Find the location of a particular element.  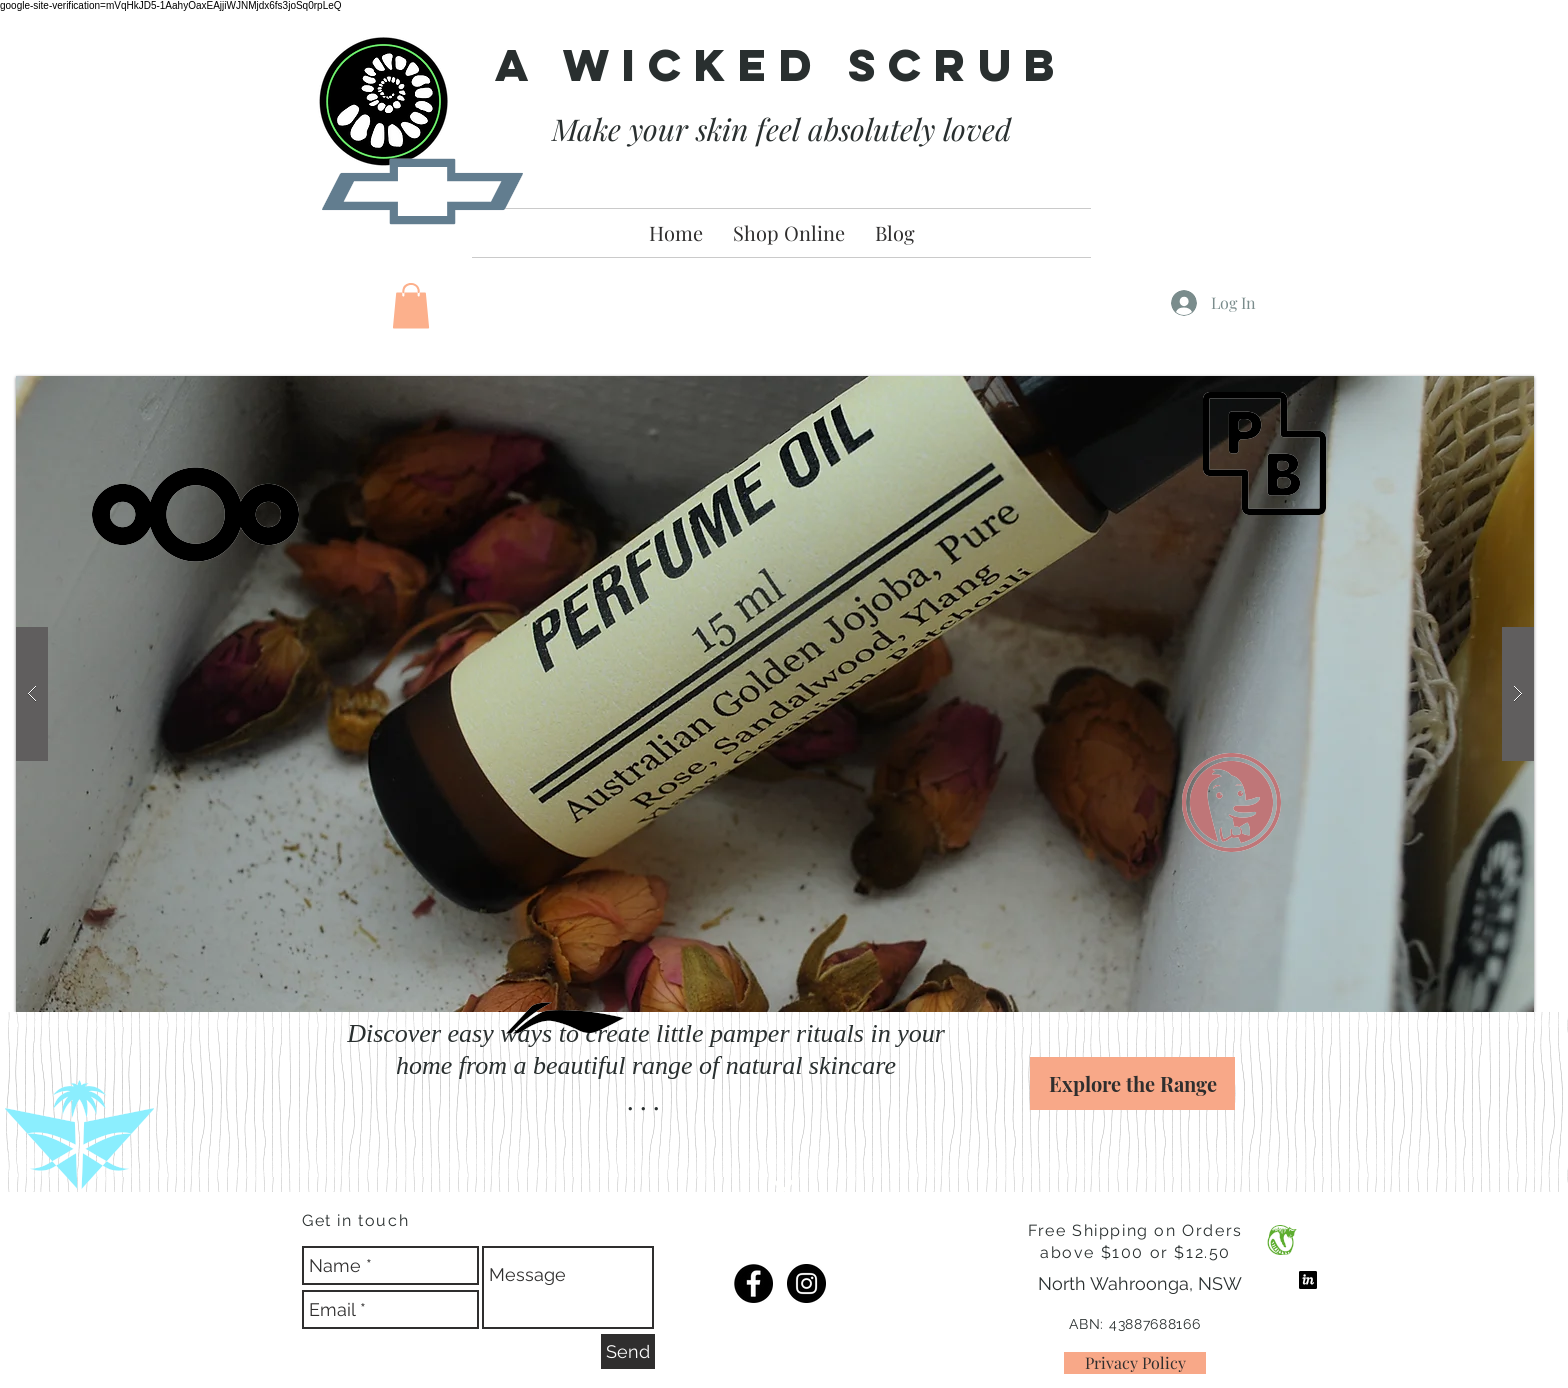

open nextcloud app is located at coordinates (195, 514).